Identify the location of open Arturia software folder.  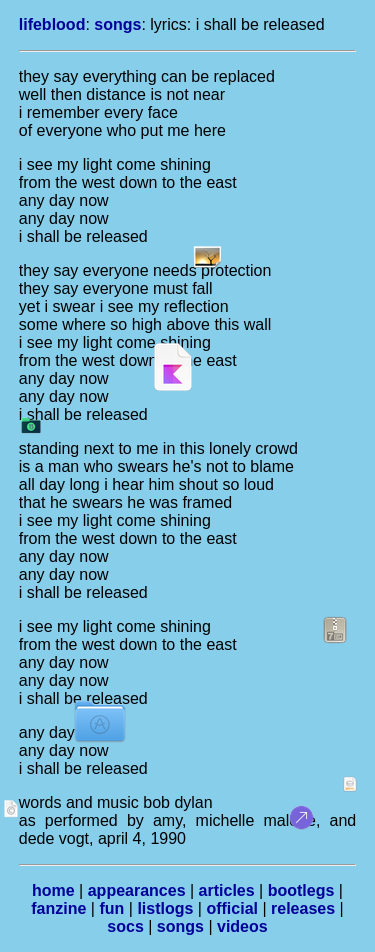
(100, 721).